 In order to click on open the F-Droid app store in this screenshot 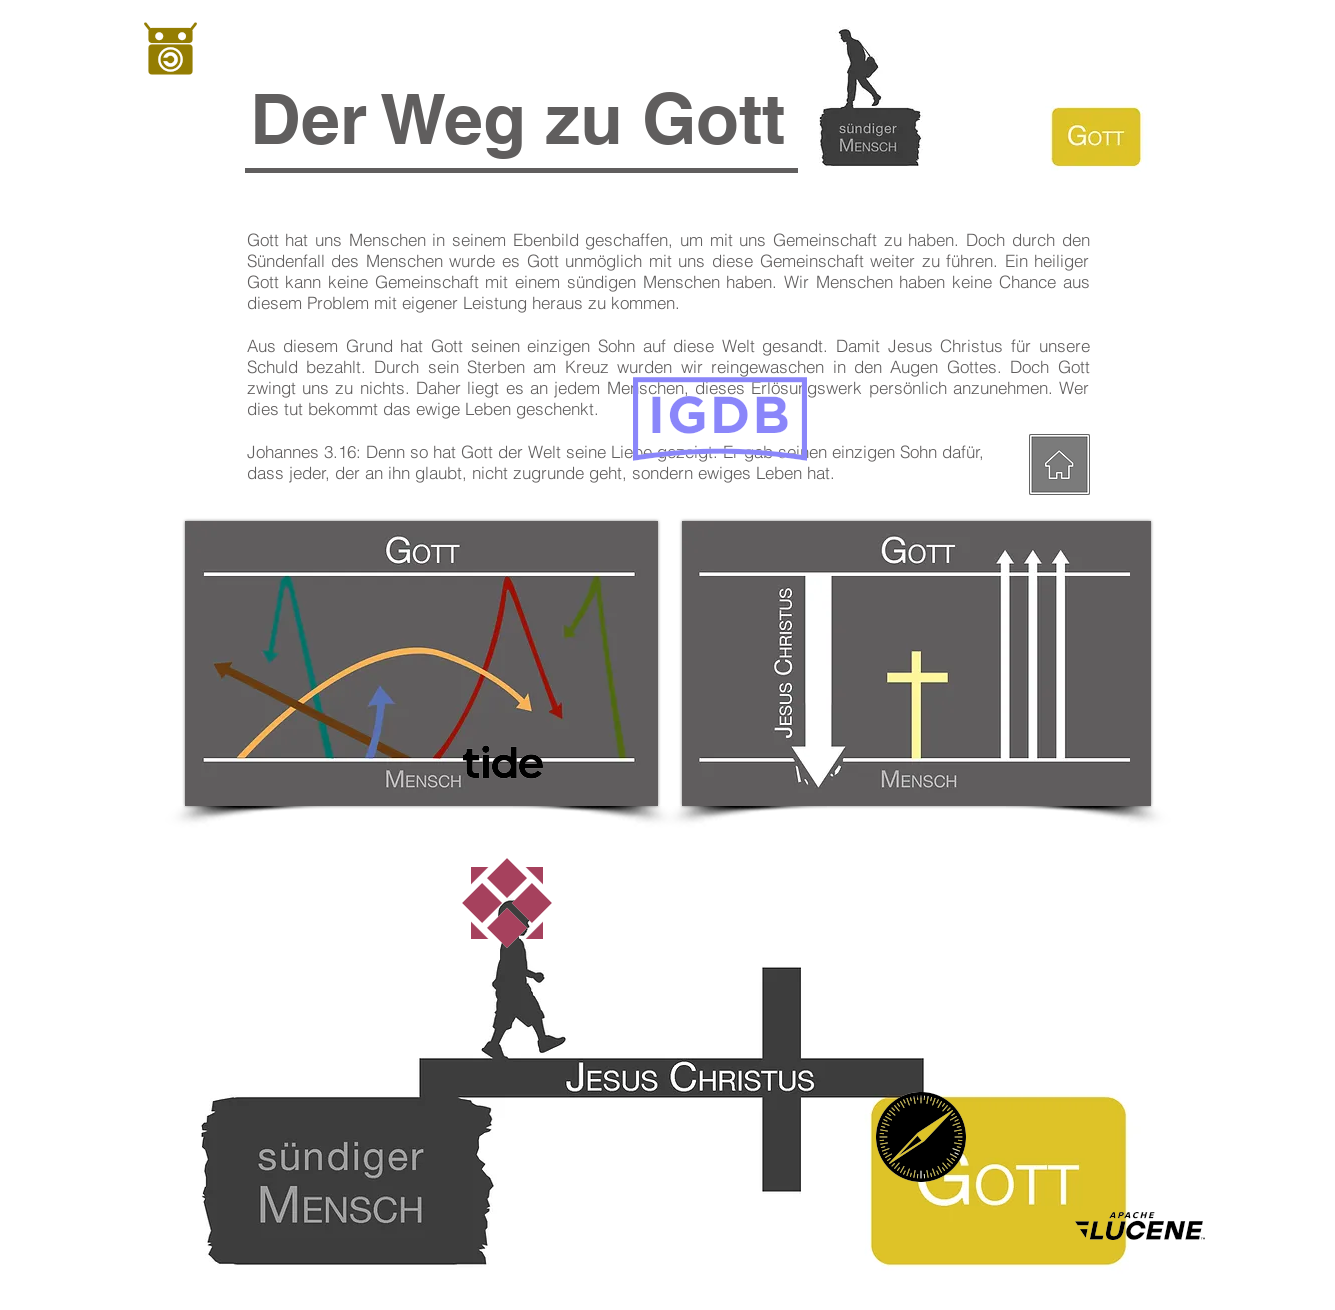, I will do `click(170, 48)`.